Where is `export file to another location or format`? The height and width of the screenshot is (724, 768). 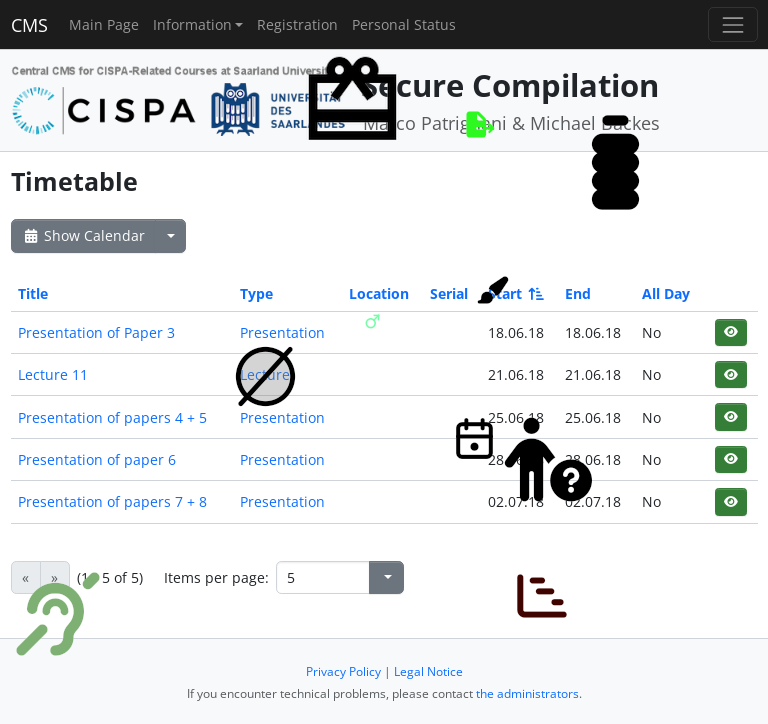
export file to another location or format is located at coordinates (479, 124).